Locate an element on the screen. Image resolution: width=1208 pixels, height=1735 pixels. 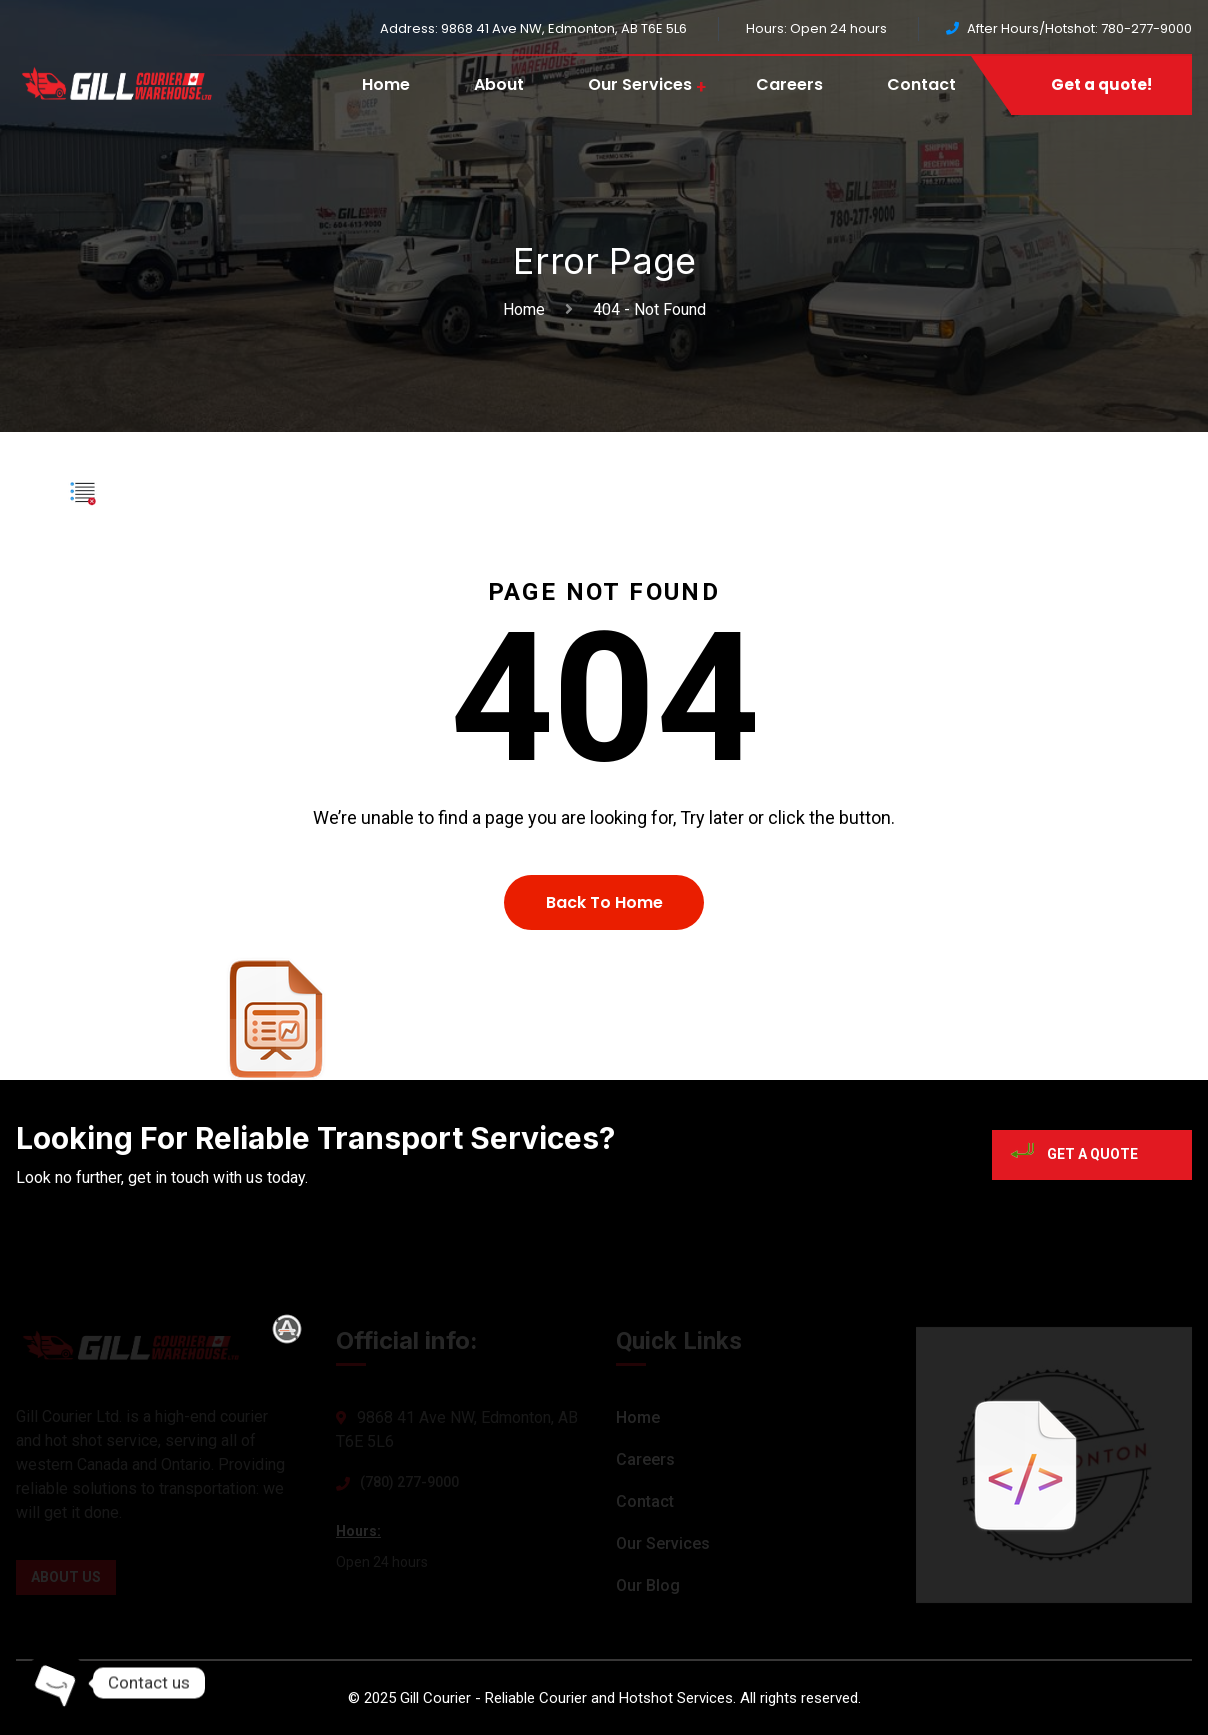
libreoffice impress presentation file is located at coordinates (276, 1019).